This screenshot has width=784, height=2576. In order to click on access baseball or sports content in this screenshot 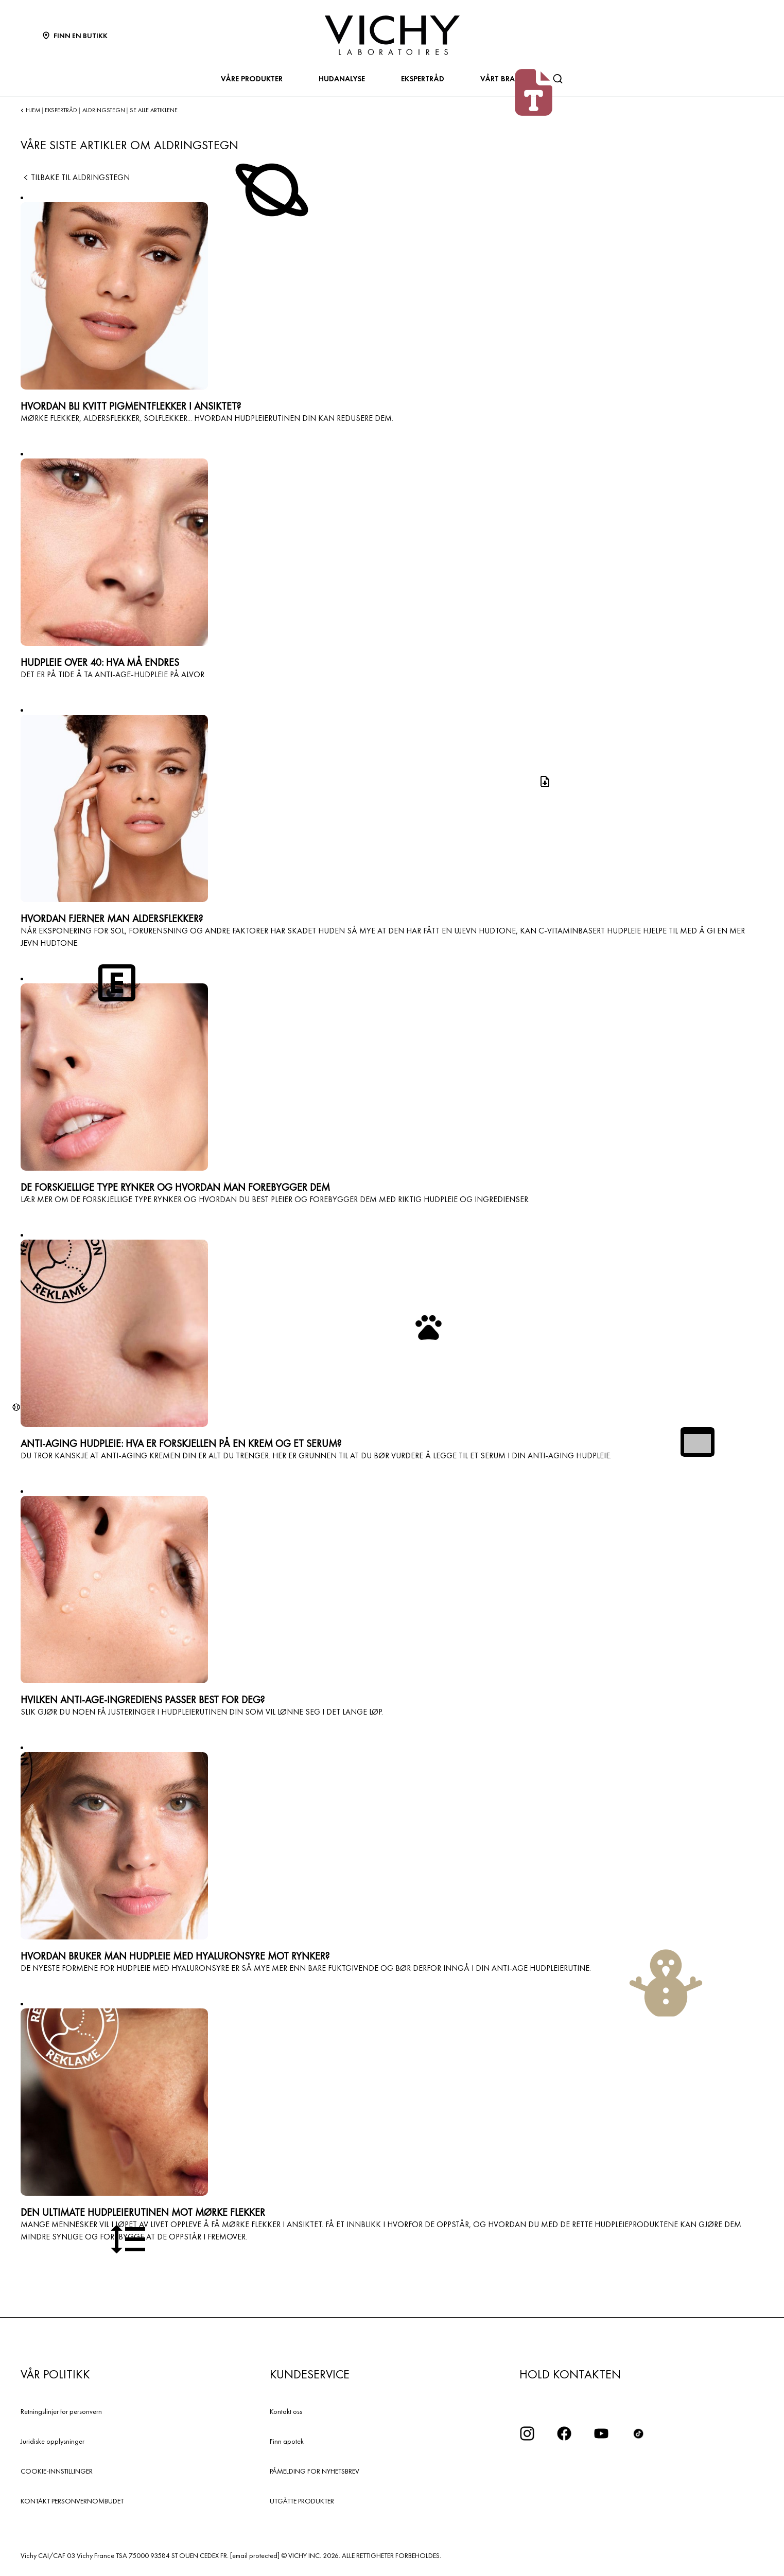, I will do `click(16, 1407)`.